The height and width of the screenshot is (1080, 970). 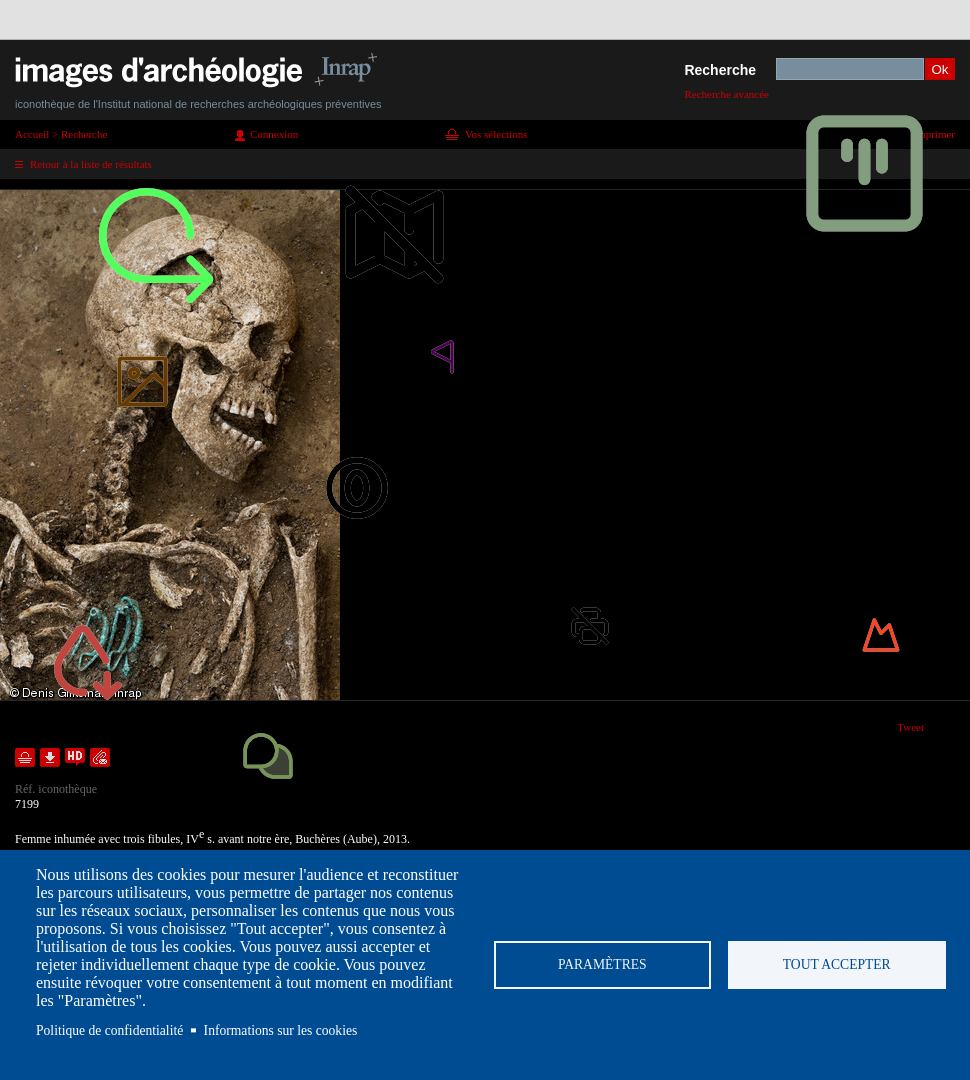 What do you see at coordinates (142, 381) in the screenshot?
I see `view image or photo` at bounding box center [142, 381].